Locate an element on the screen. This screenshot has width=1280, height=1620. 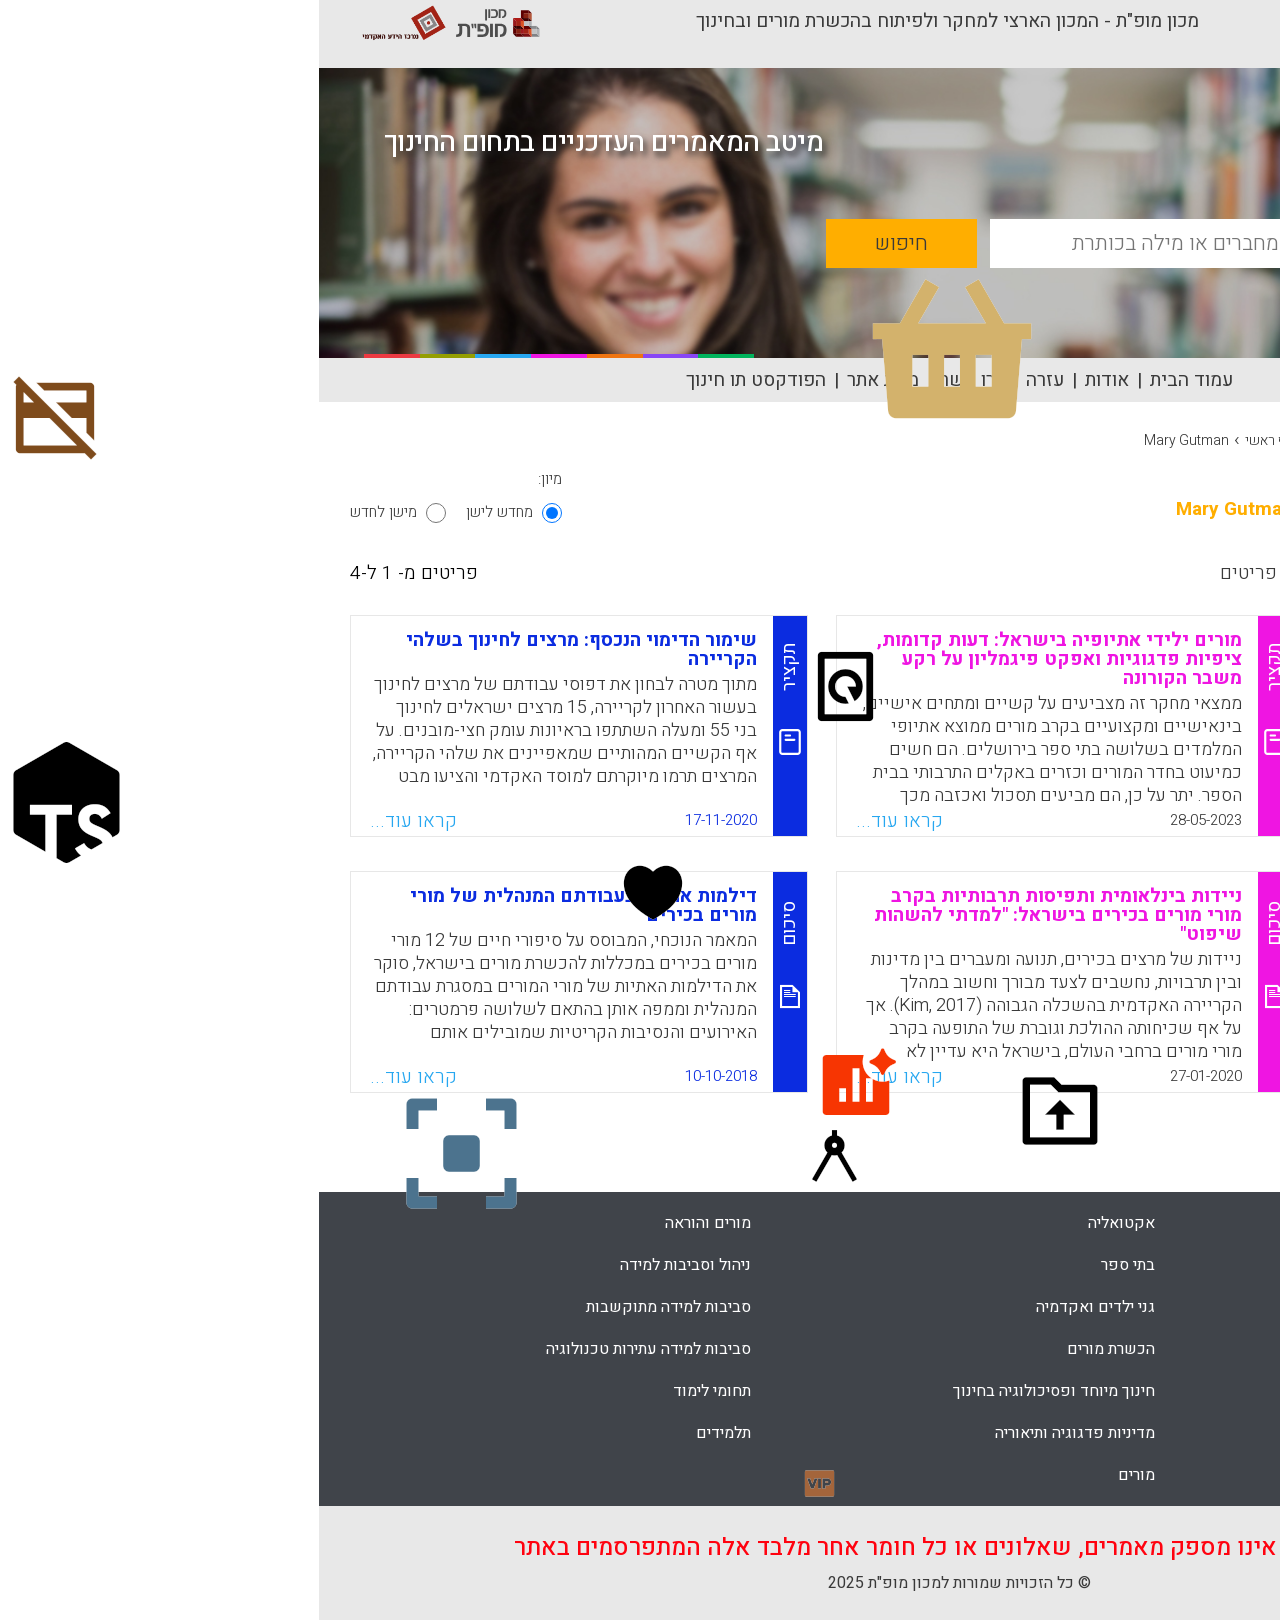
indicates no credit card required is located at coordinates (55, 418).